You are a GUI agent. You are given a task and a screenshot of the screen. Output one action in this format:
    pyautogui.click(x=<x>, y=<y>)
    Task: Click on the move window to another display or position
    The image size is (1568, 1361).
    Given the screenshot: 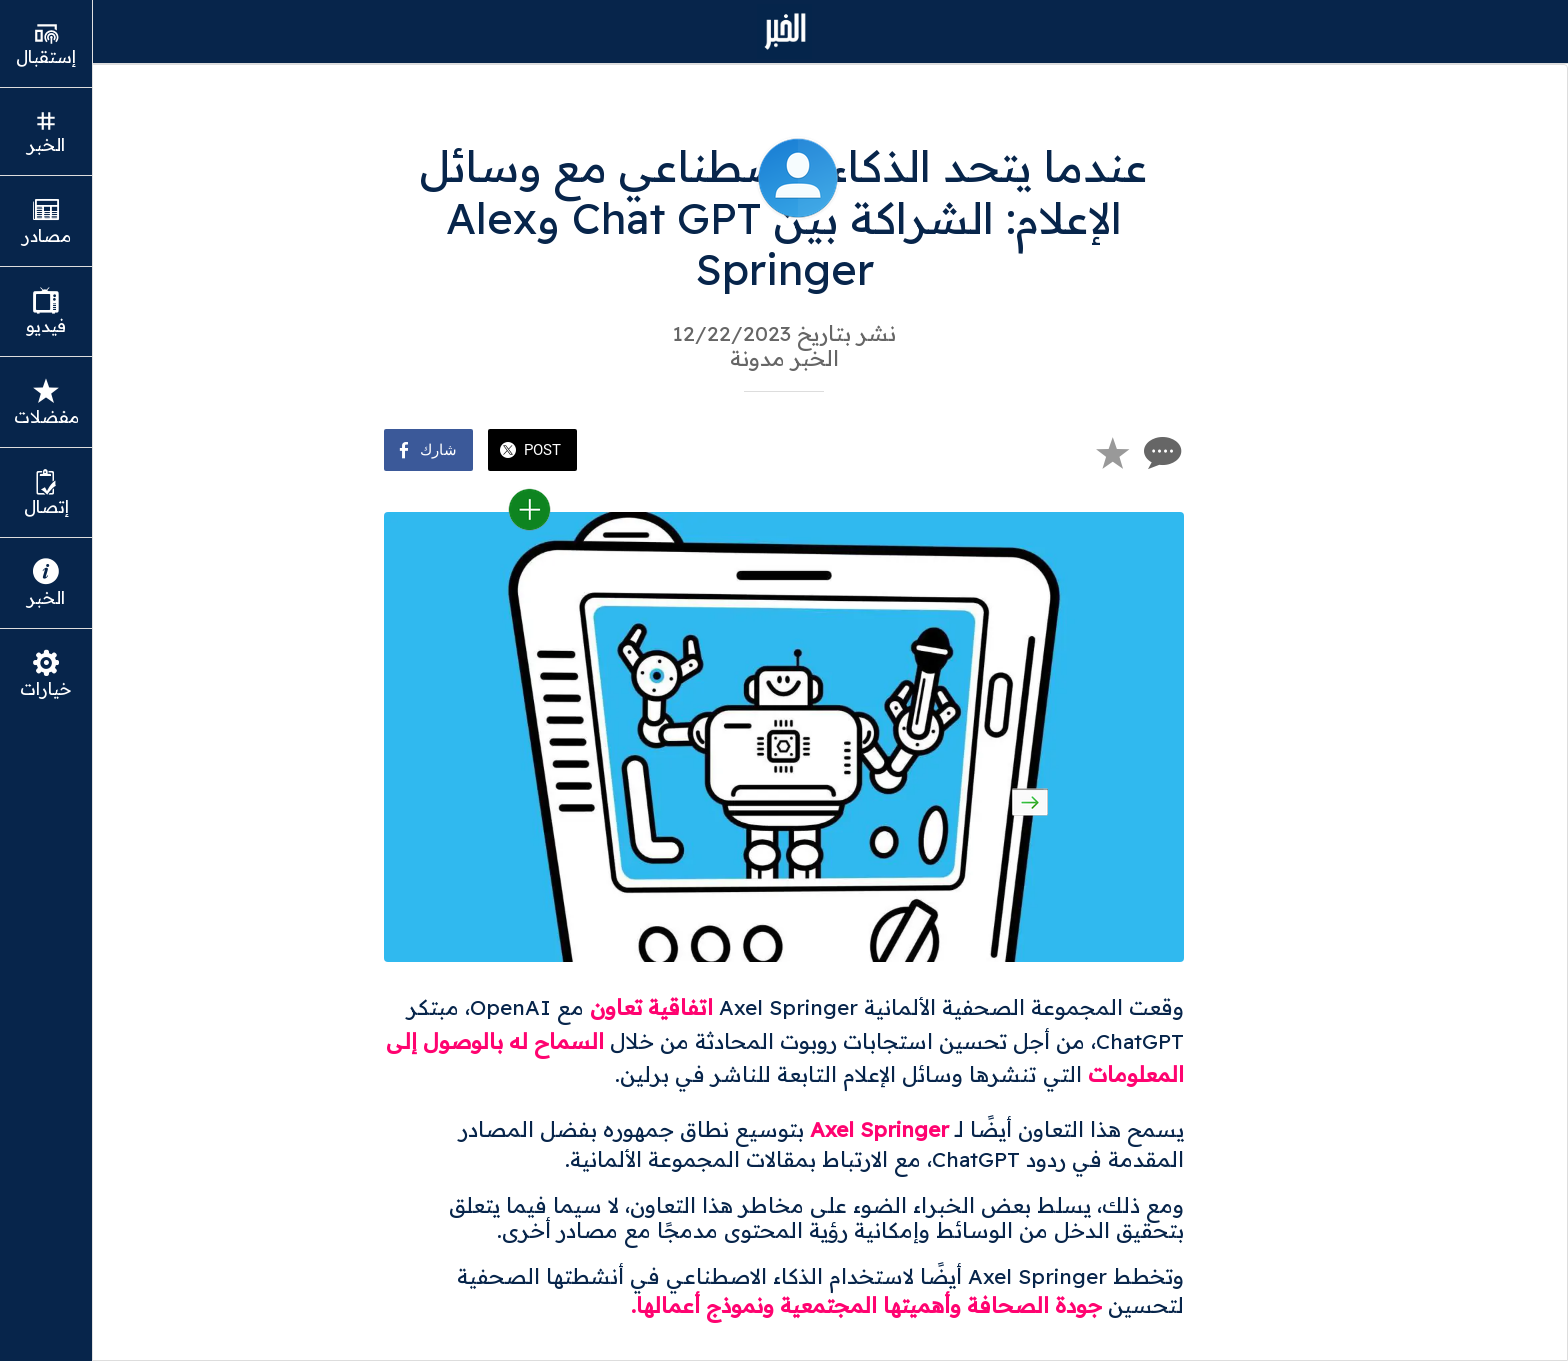 What is the action you would take?
    pyautogui.click(x=1030, y=802)
    